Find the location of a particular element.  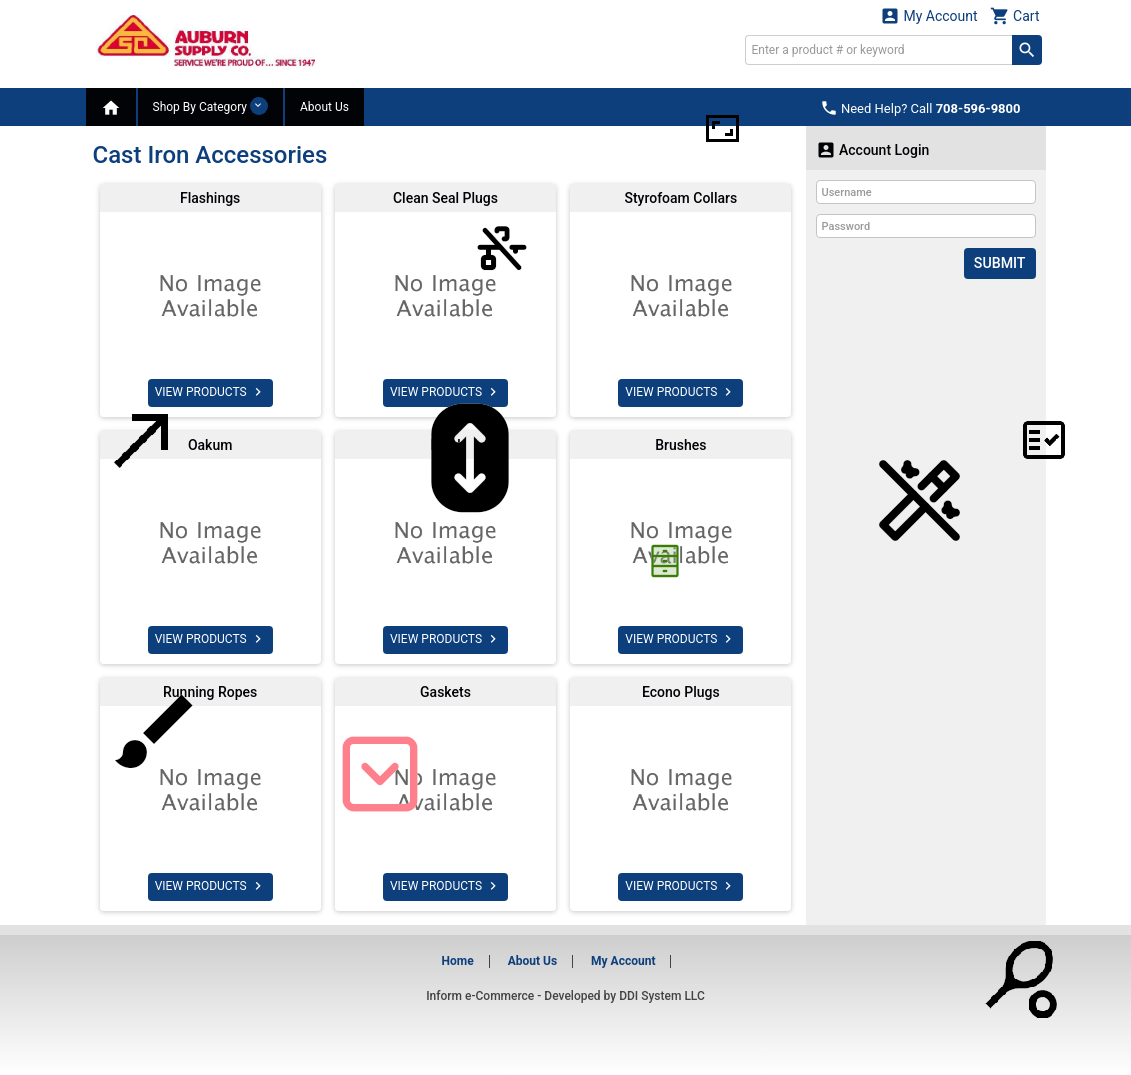

scroll up or down on the page is located at coordinates (470, 458).